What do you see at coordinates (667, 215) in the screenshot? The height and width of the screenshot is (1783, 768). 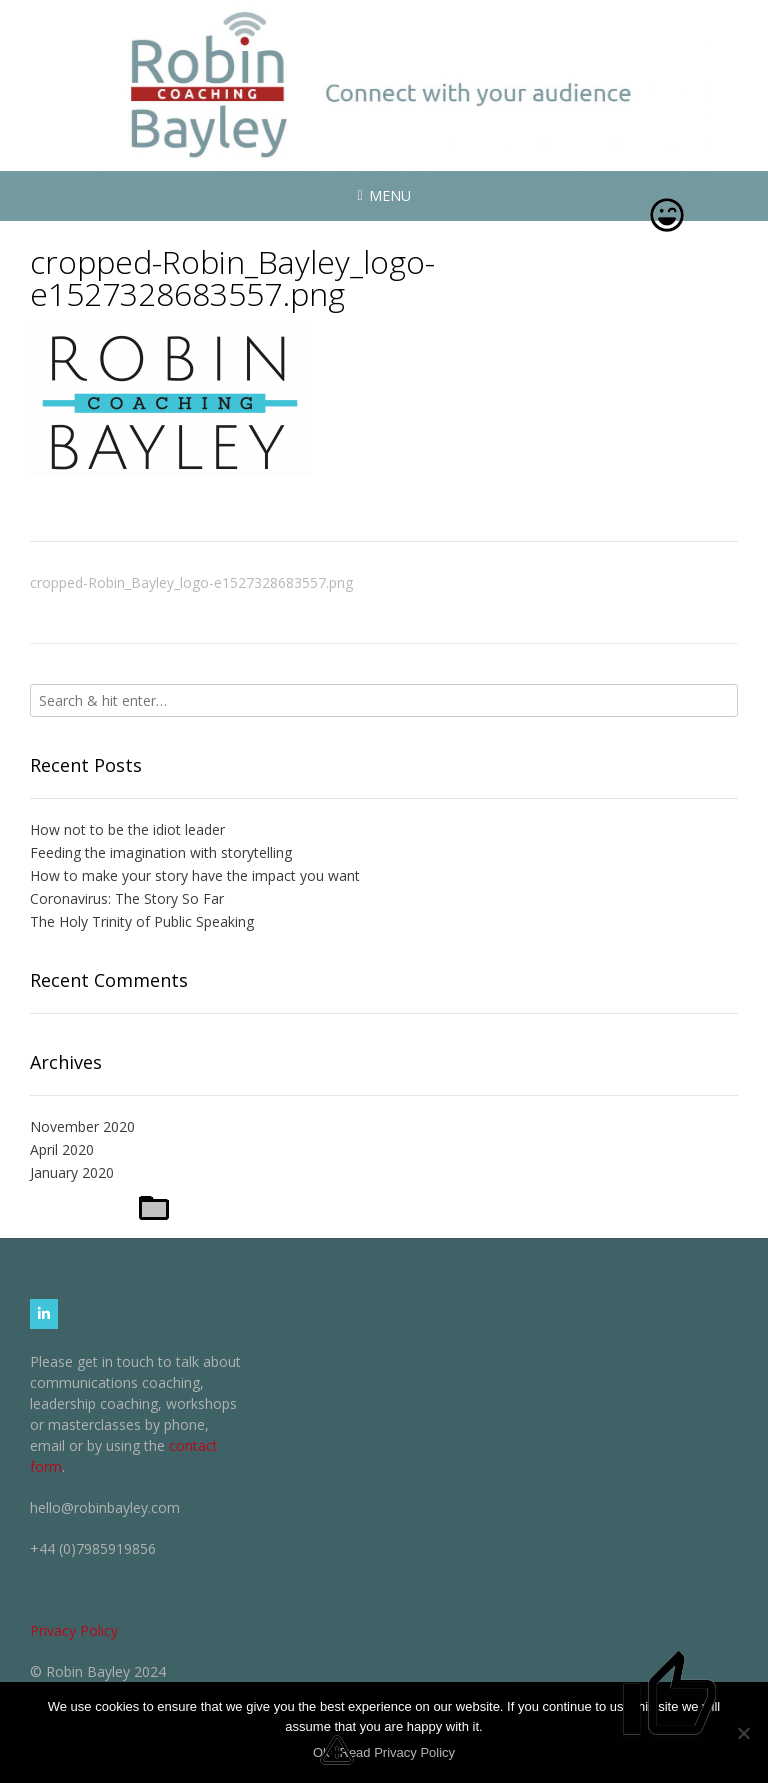 I see `add a playful or humorous reaction` at bounding box center [667, 215].